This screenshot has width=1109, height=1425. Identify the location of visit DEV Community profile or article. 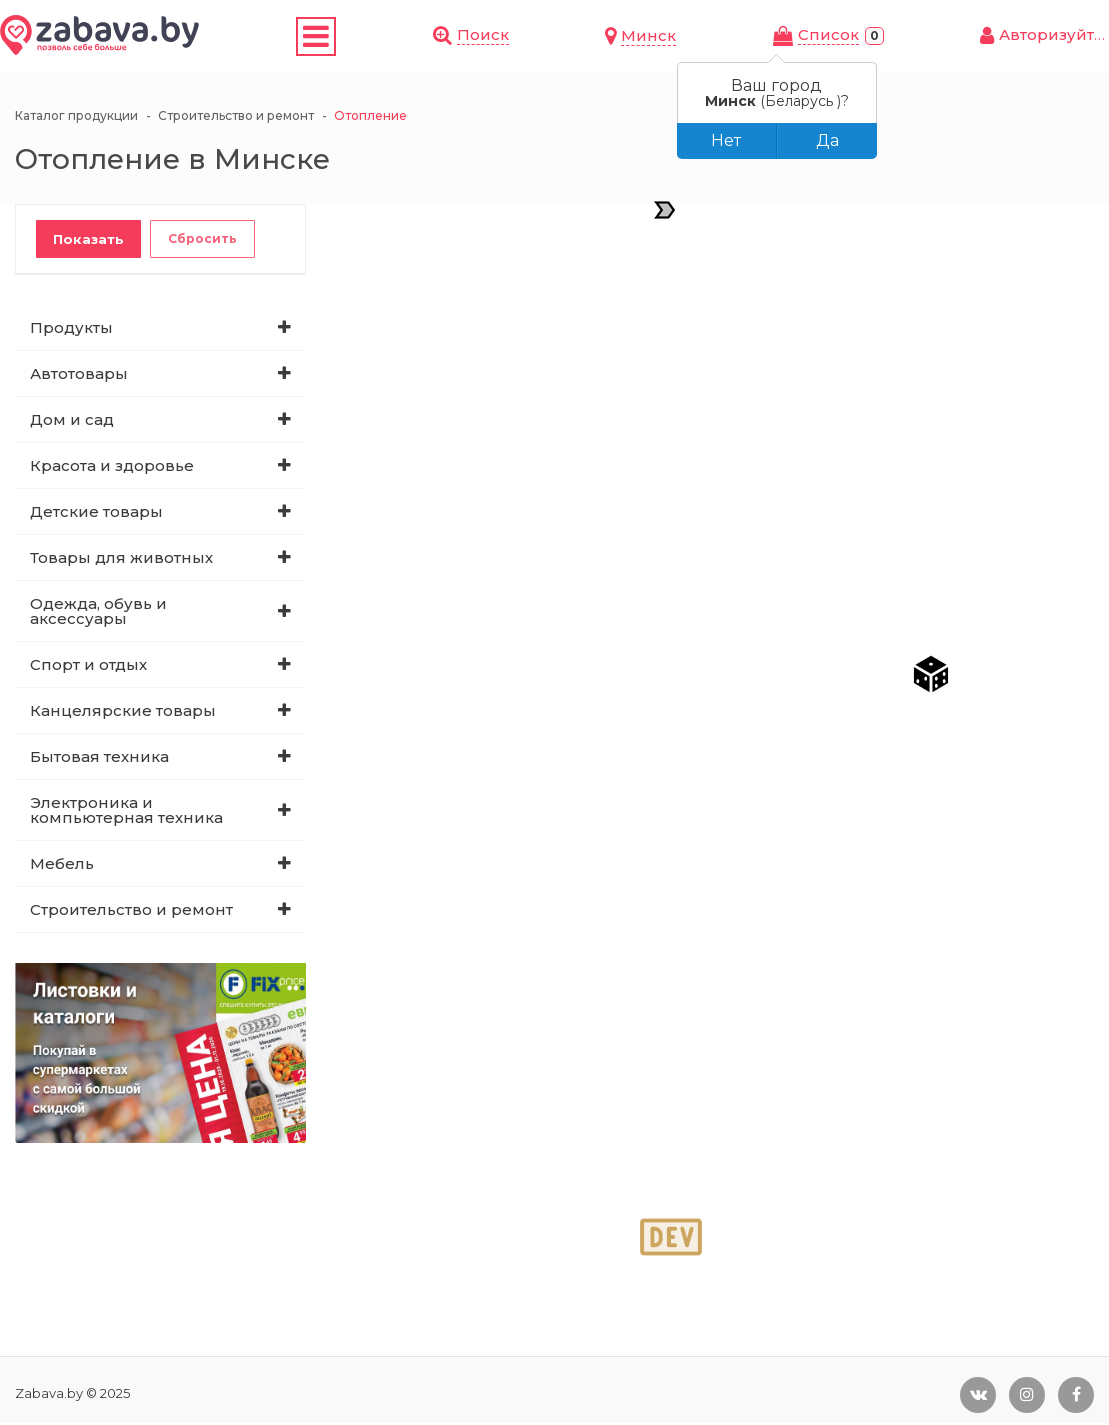
(671, 1237).